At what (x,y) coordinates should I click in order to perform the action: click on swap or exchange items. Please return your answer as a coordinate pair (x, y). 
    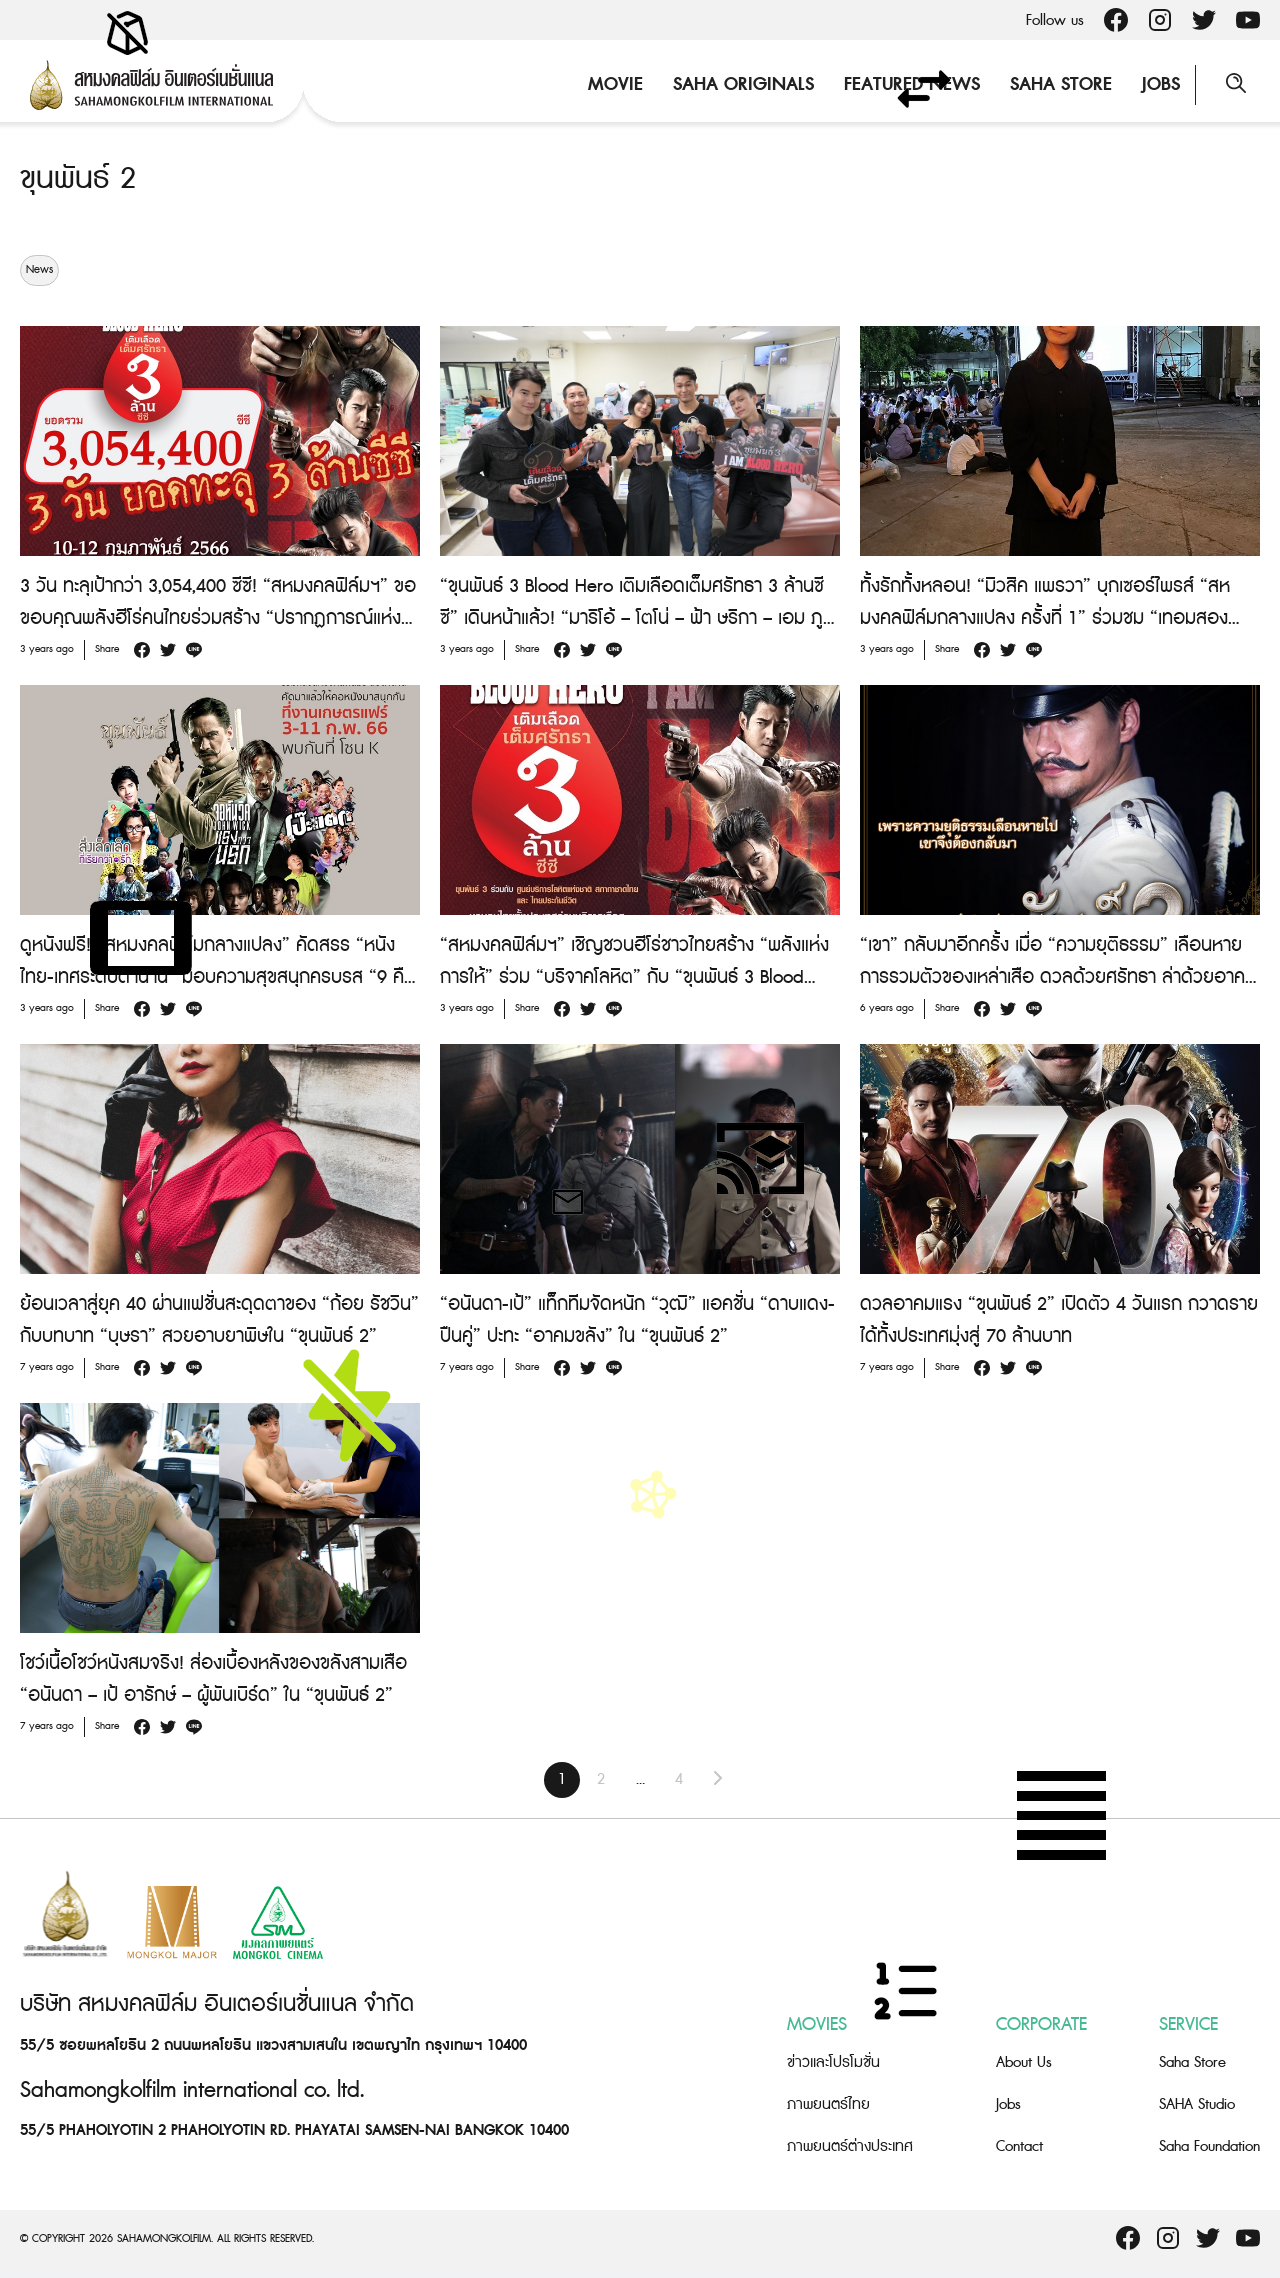
    Looking at the image, I should click on (924, 89).